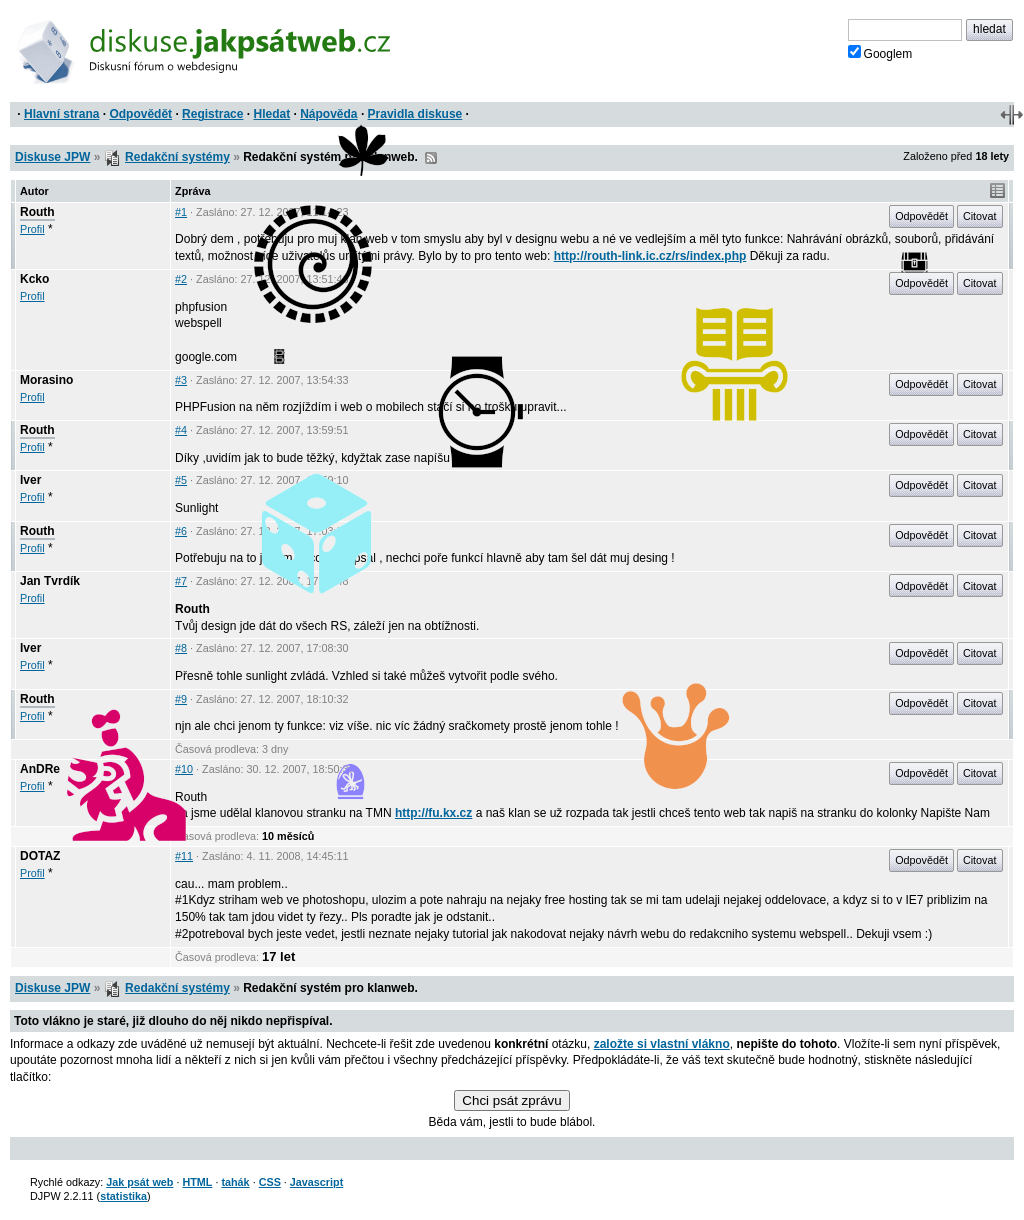  What do you see at coordinates (313, 264) in the screenshot?
I see `indicates a loading or processing state` at bounding box center [313, 264].